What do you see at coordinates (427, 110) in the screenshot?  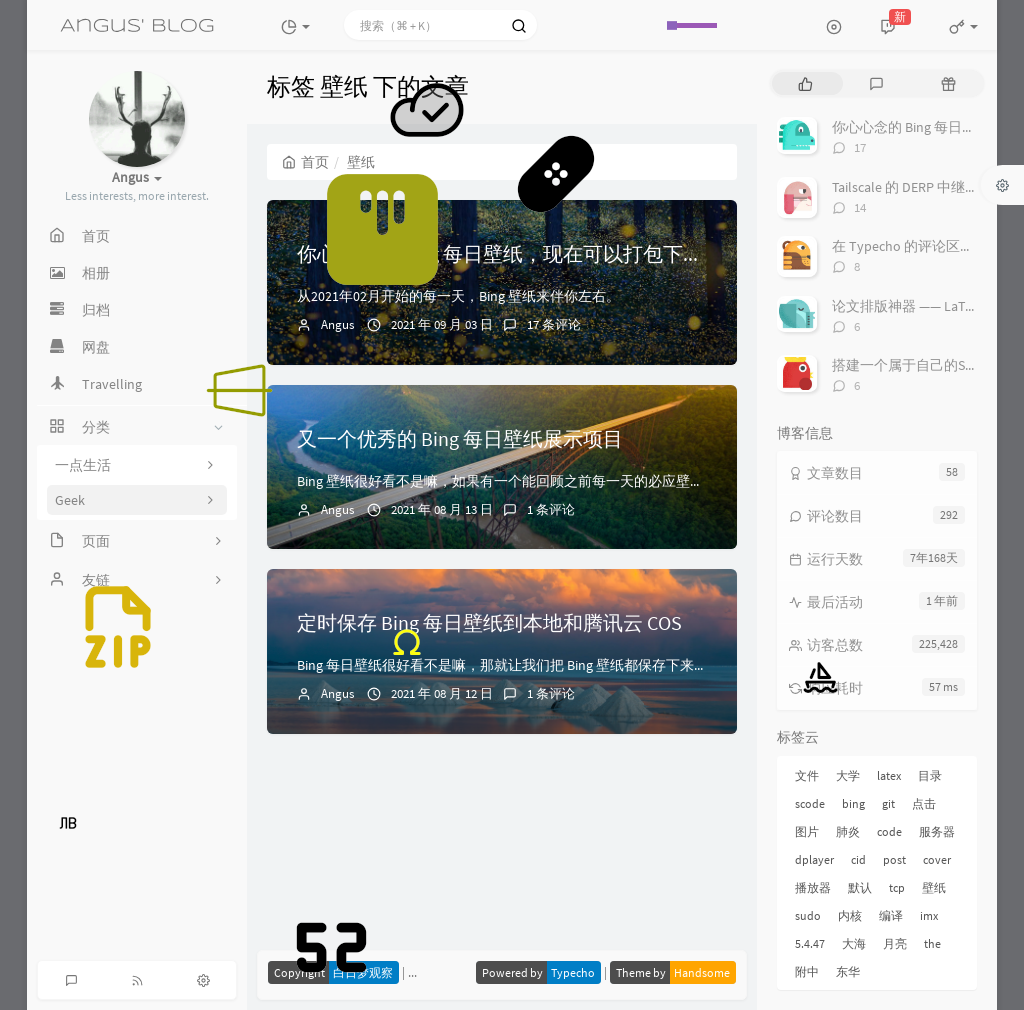 I see `file successfully uploaded to cloud storage` at bounding box center [427, 110].